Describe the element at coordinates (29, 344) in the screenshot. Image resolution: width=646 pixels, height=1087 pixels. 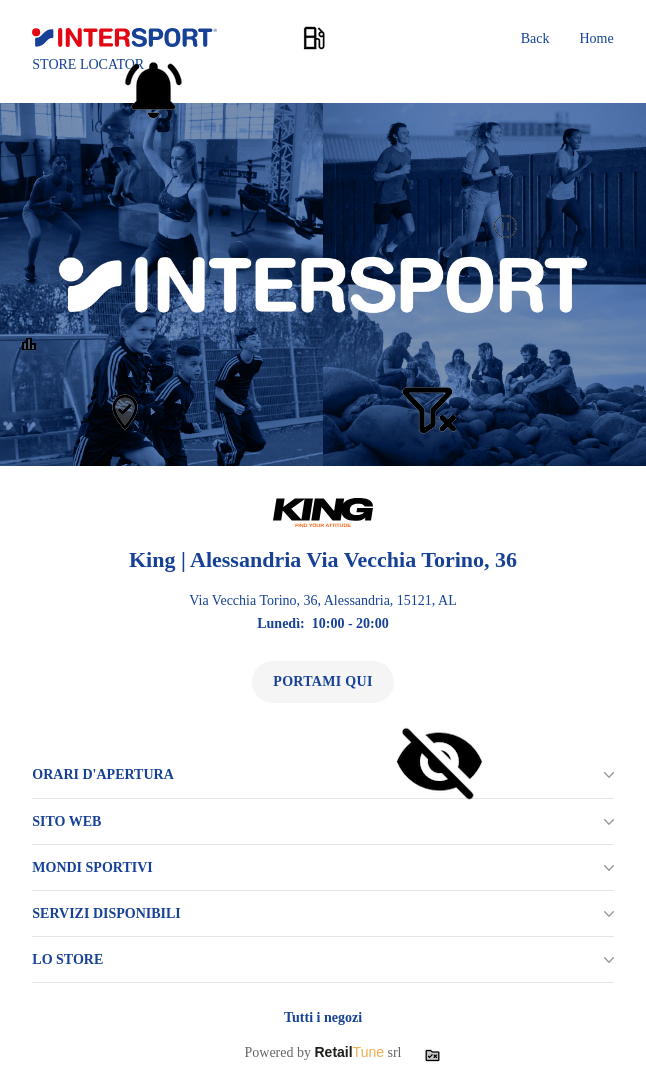
I see `view leaderboard rankings` at that location.